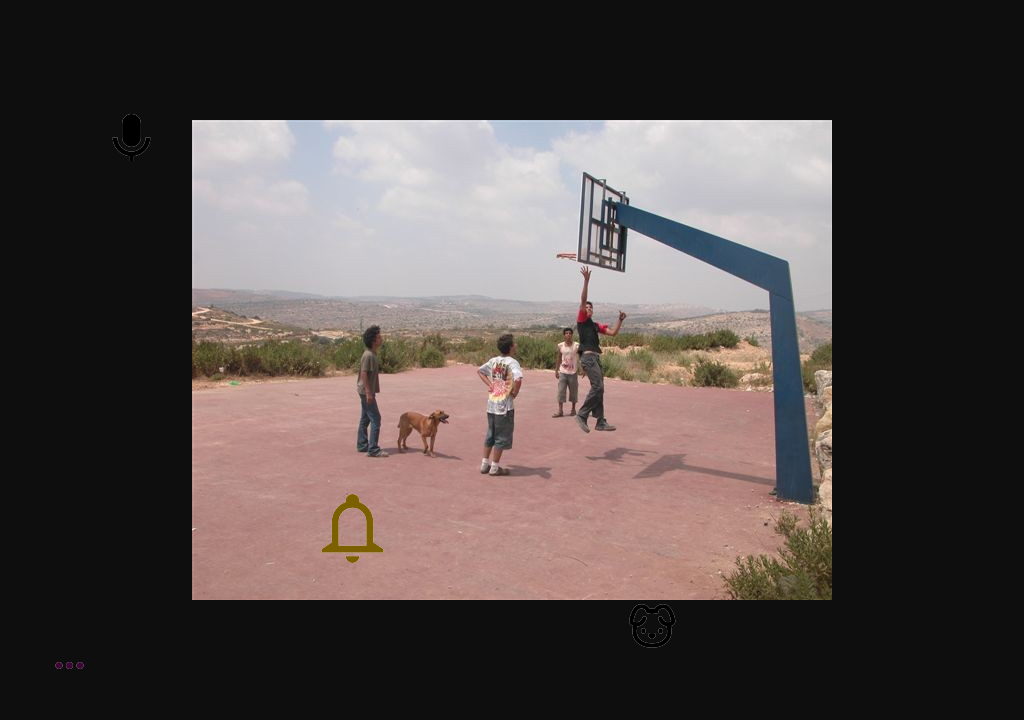  I want to click on tap to start voice input, so click(131, 137).